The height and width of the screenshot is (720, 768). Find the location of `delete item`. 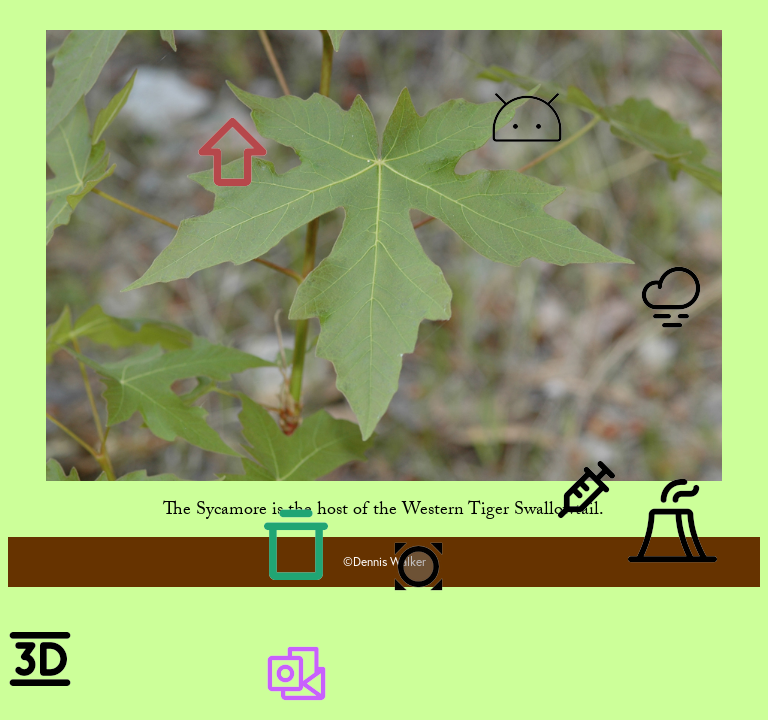

delete item is located at coordinates (296, 548).